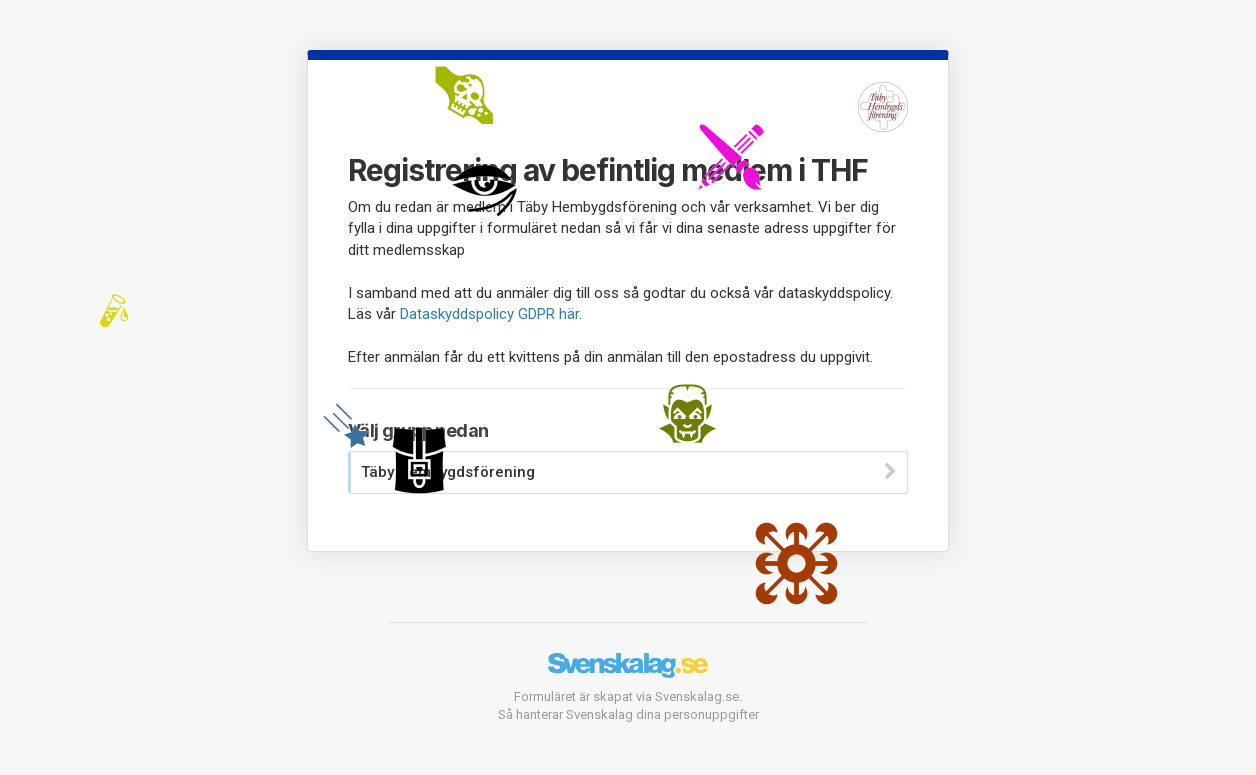  What do you see at coordinates (113, 311) in the screenshot?
I see `indicates a chemistry or alchemy feature` at bounding box center [113, 311].